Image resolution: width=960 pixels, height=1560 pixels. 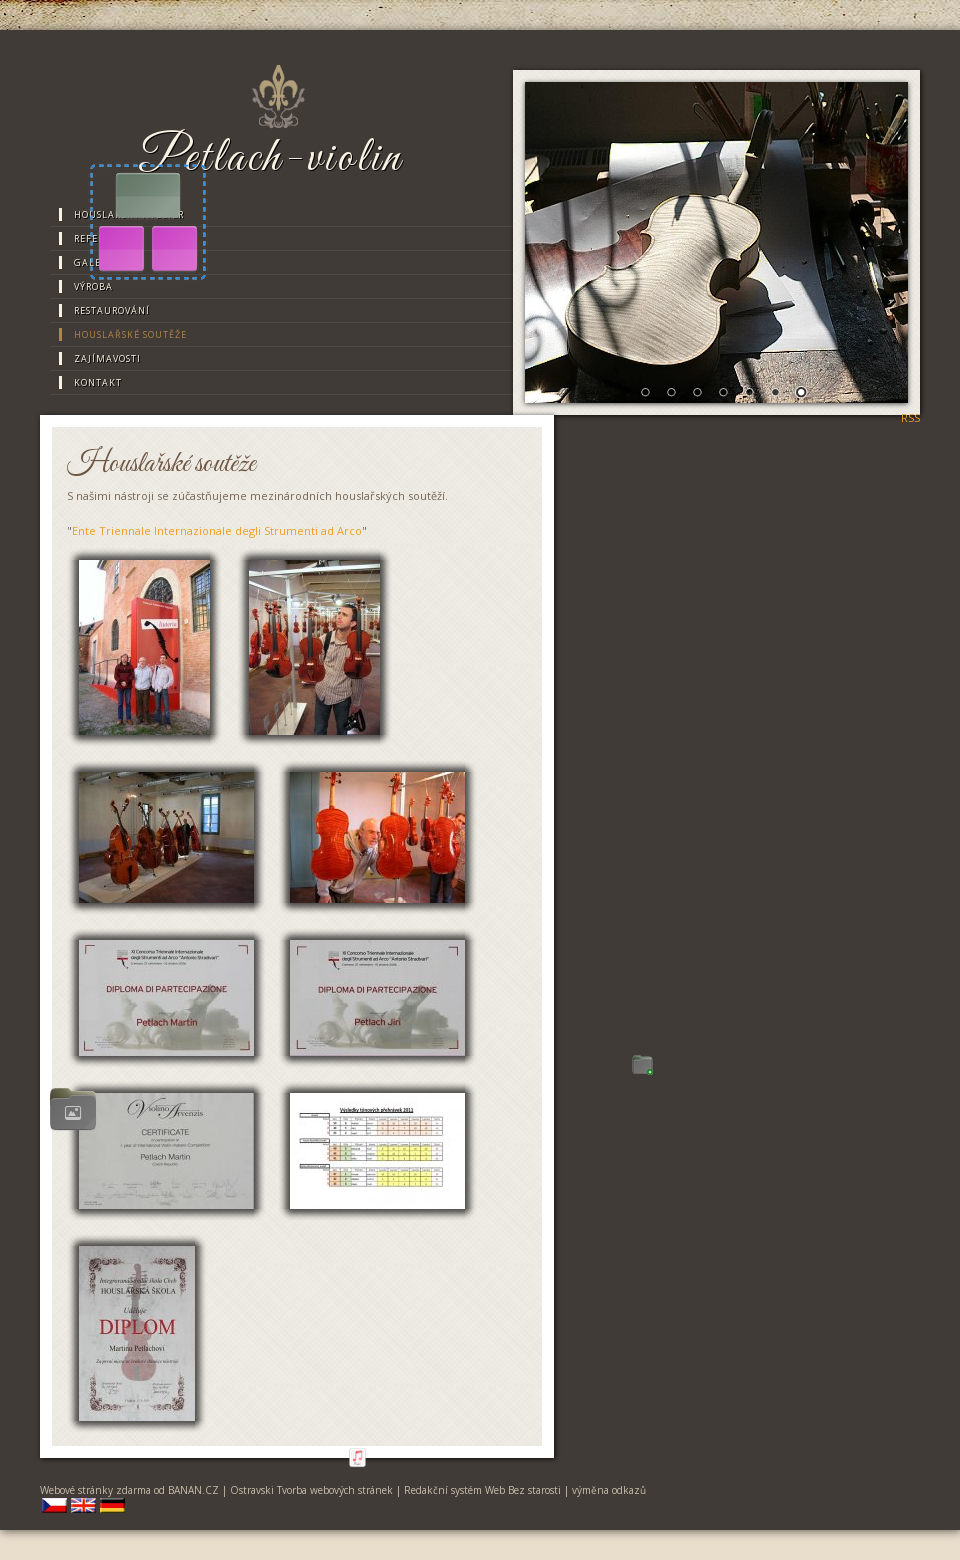 What do you see at coordinates (642, 1064) in the screenshot?
I see `create a new folder` at bounding box center [642, 1064].